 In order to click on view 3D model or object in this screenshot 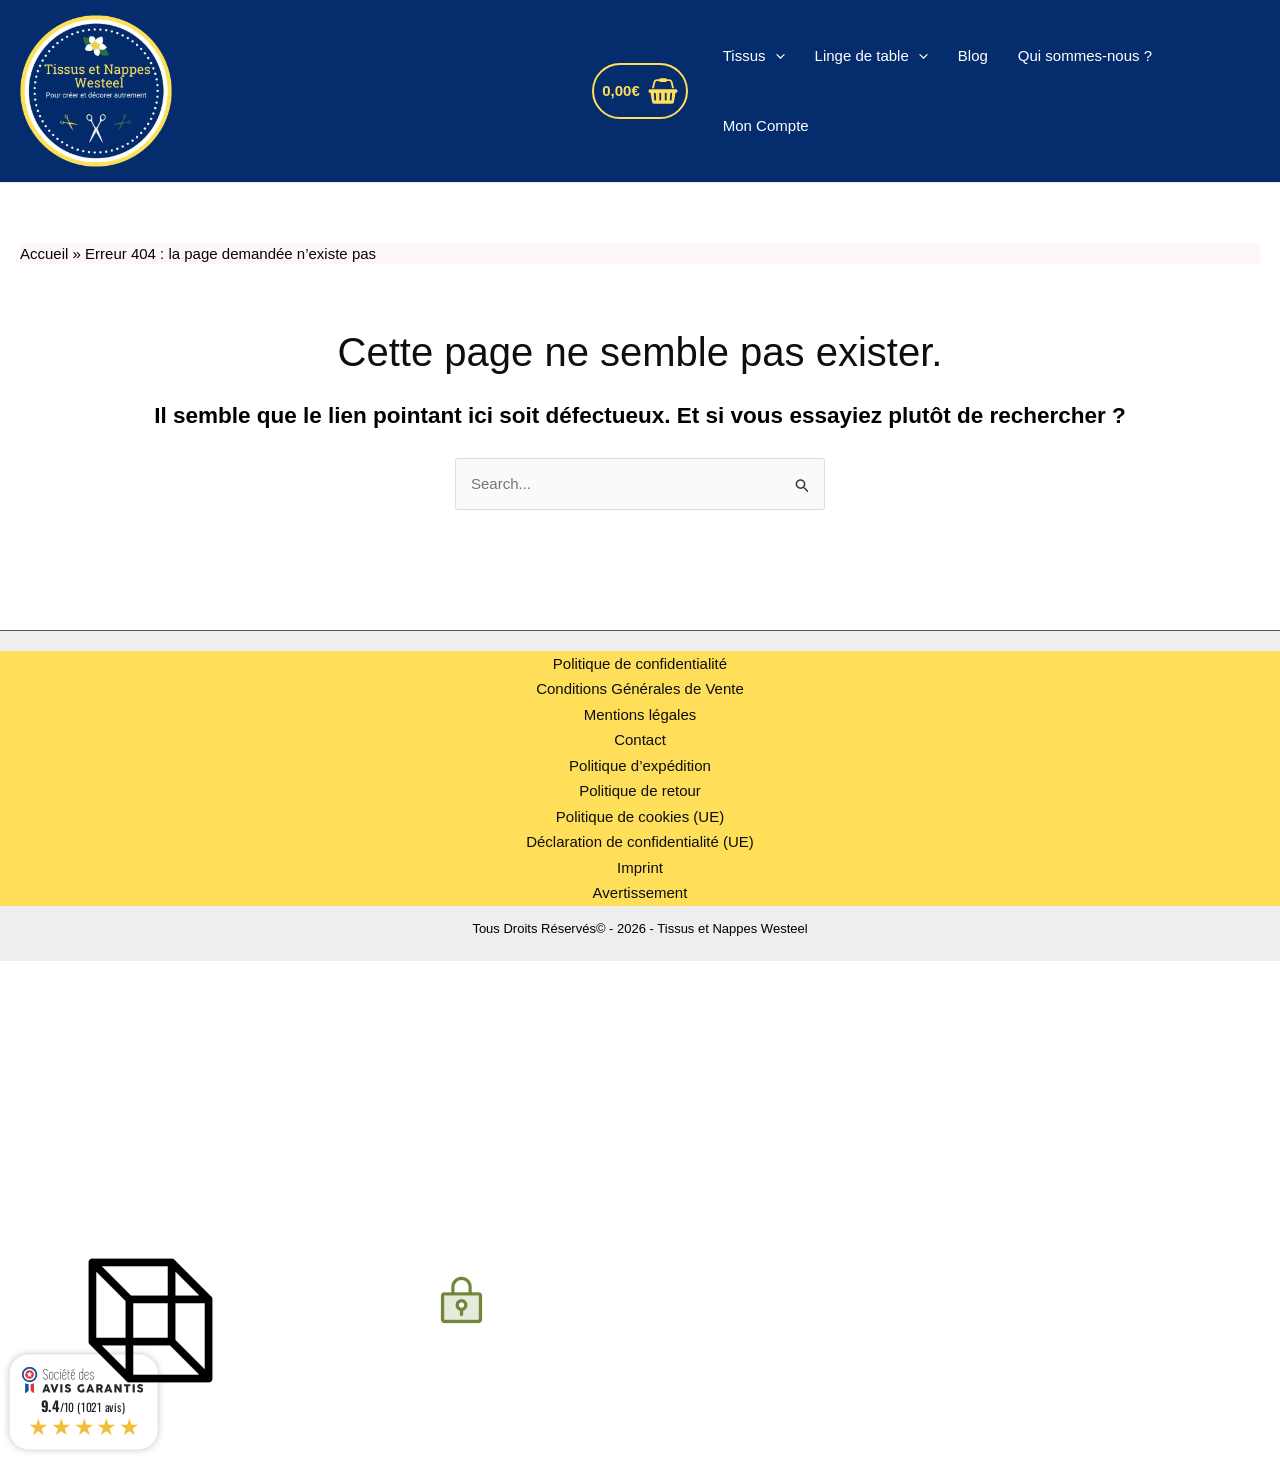, I will do `click(150, 1320)`.